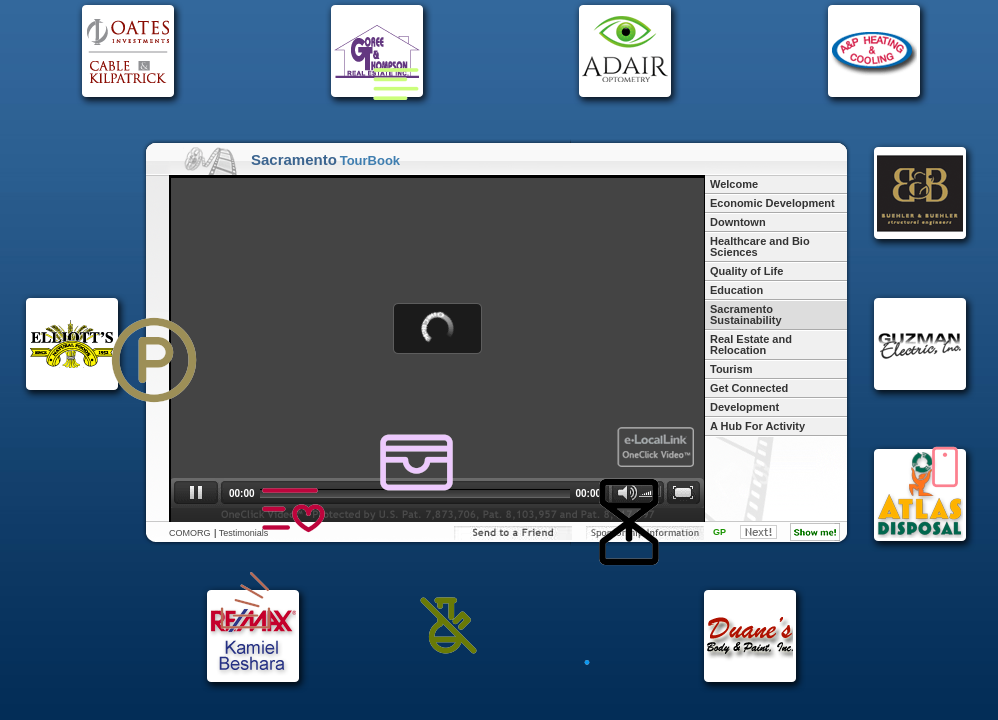 The image size is (998, 720). What do you see at coordinates (629, 522) in the screenshot?
I see `indicates a task or process in progress` at bounding box center [629, 522].